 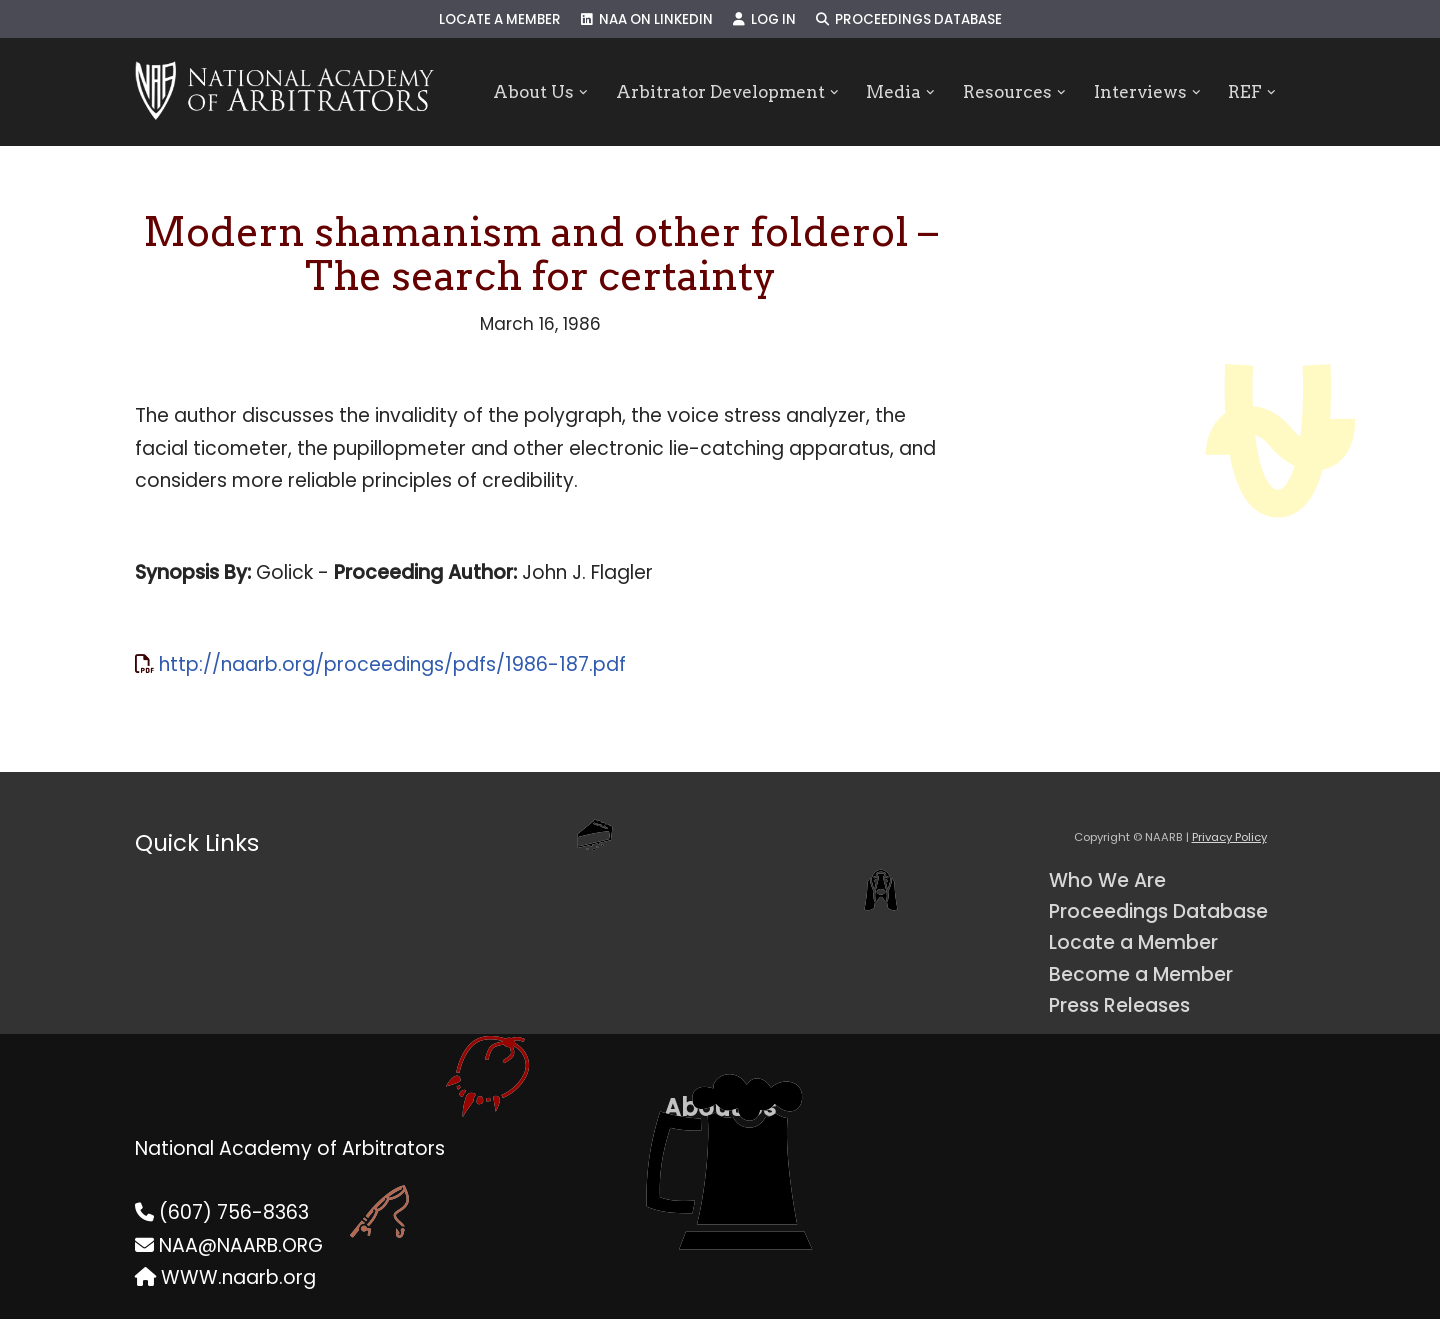 I want to click on access a tavern or pub location in-game, so click(x=731, y=1162).